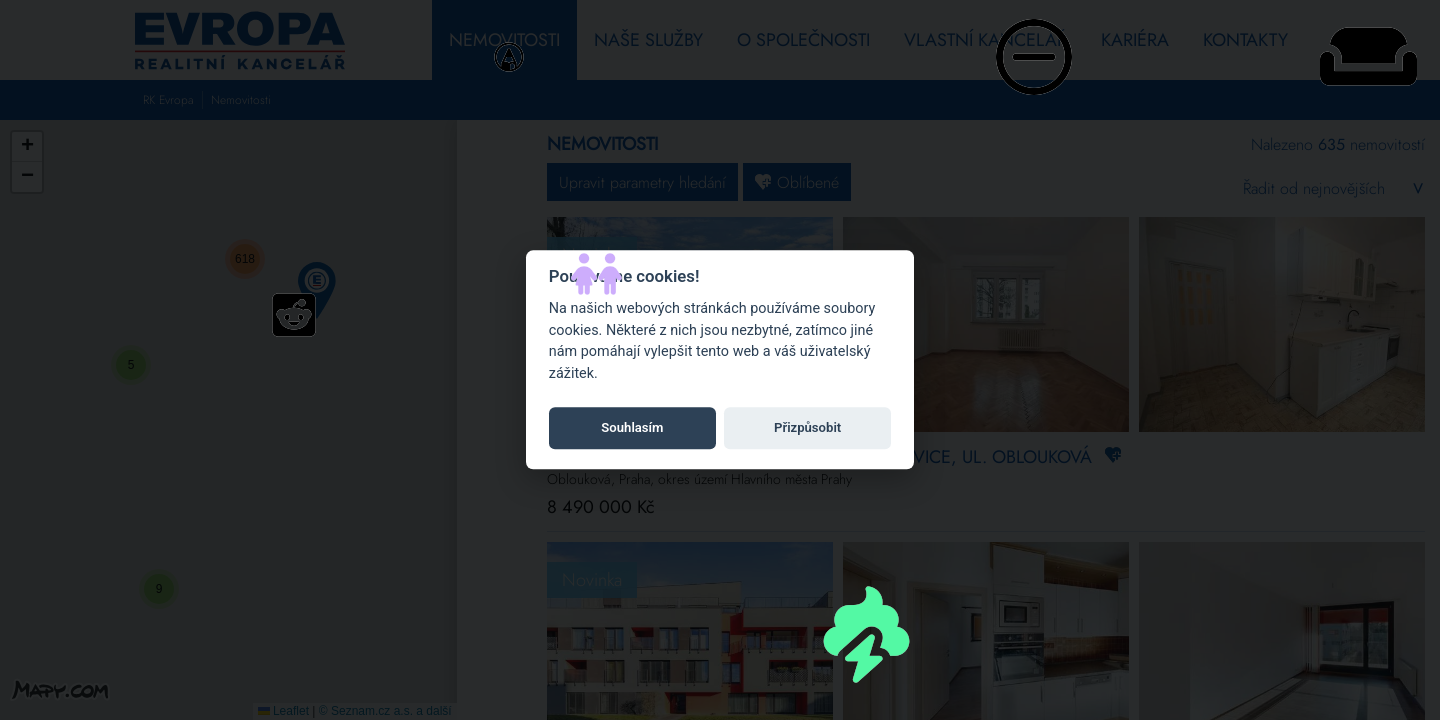 The width and height of the screenshot is (1440, 720). What do you see at coordinates (509, 57) in the screenshot?
I see `edit profile or settings` at bounding box center [509, 57].